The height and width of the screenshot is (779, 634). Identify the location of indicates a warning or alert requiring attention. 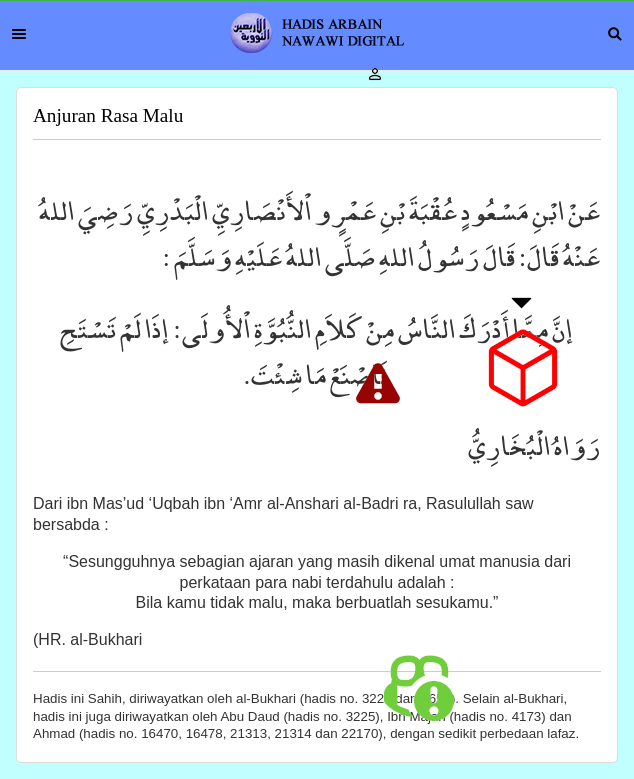
(378, 385).